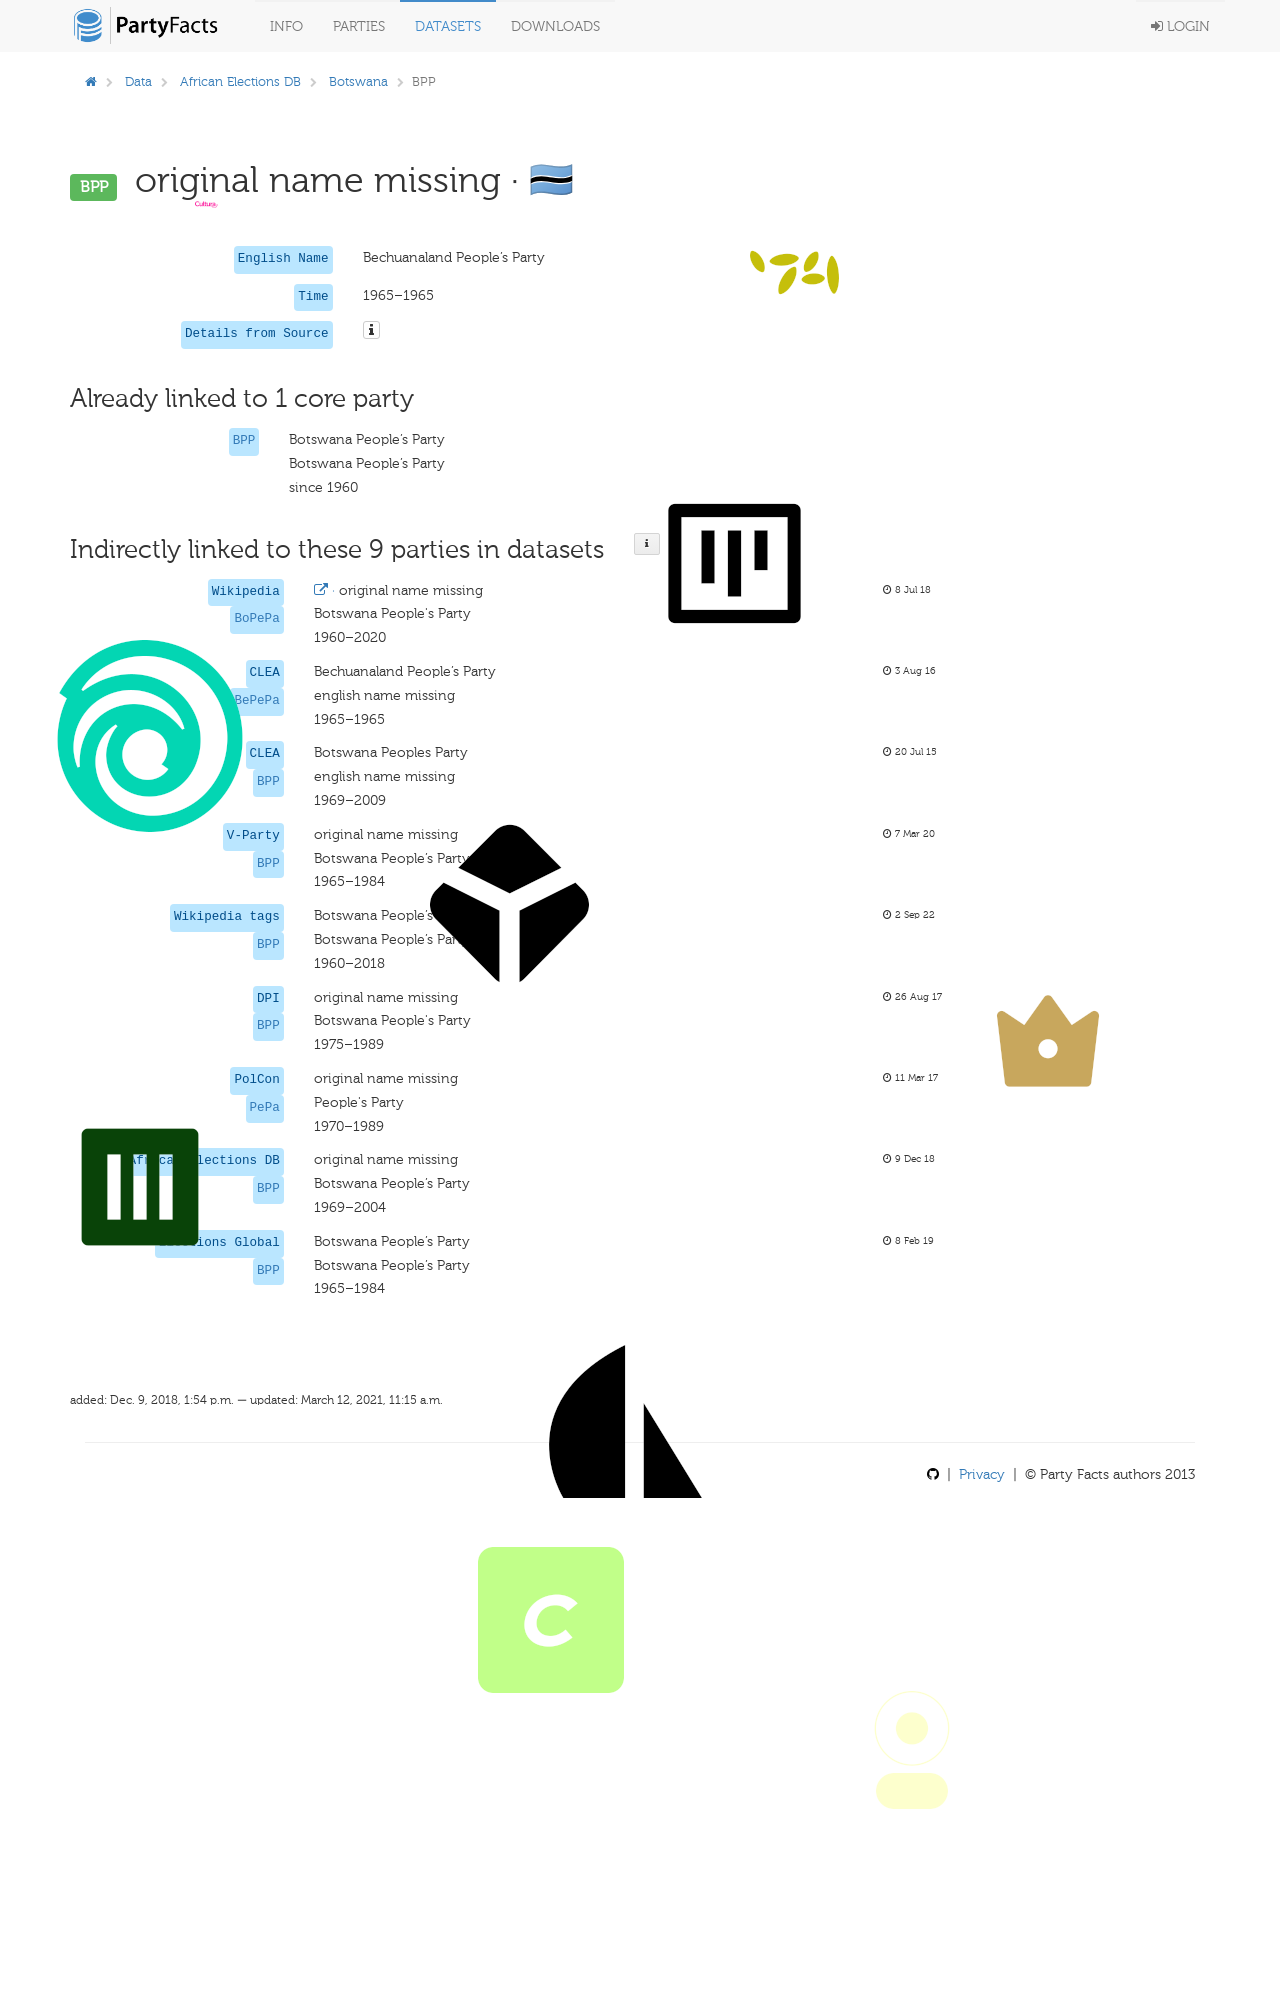 The image size is (1280, 2000). Describe the element at coordinates (140, 1187) in the screenshot. I see `switch to vertical column layout` at that location.